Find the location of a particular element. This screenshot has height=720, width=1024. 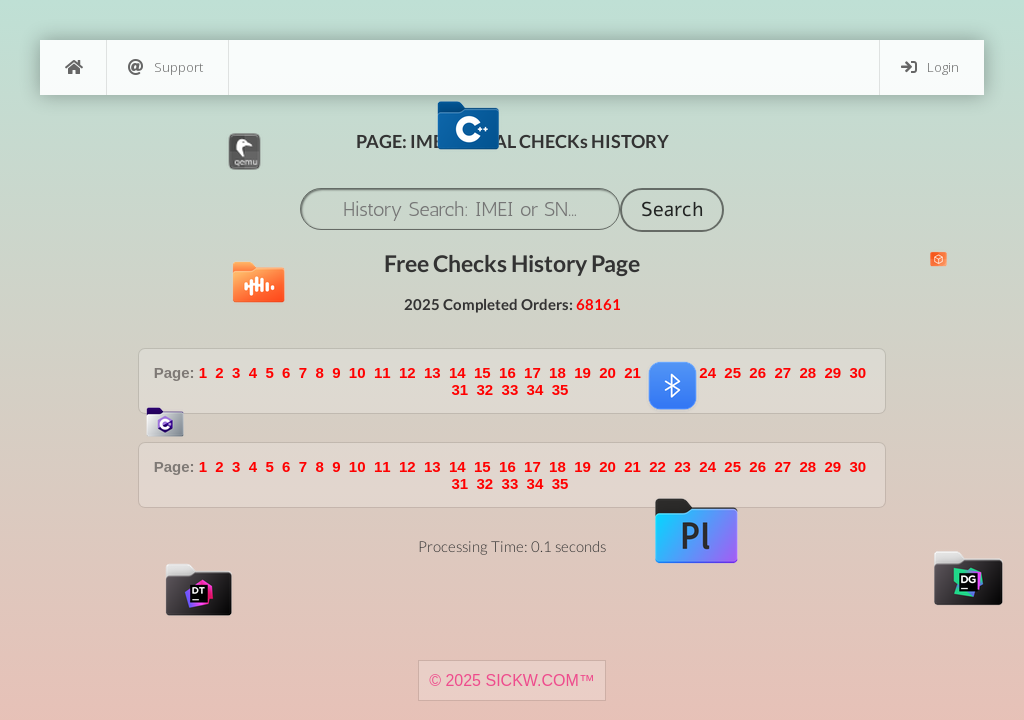

open jetbrains dottrace project folder is located at coordinates (198, 591).